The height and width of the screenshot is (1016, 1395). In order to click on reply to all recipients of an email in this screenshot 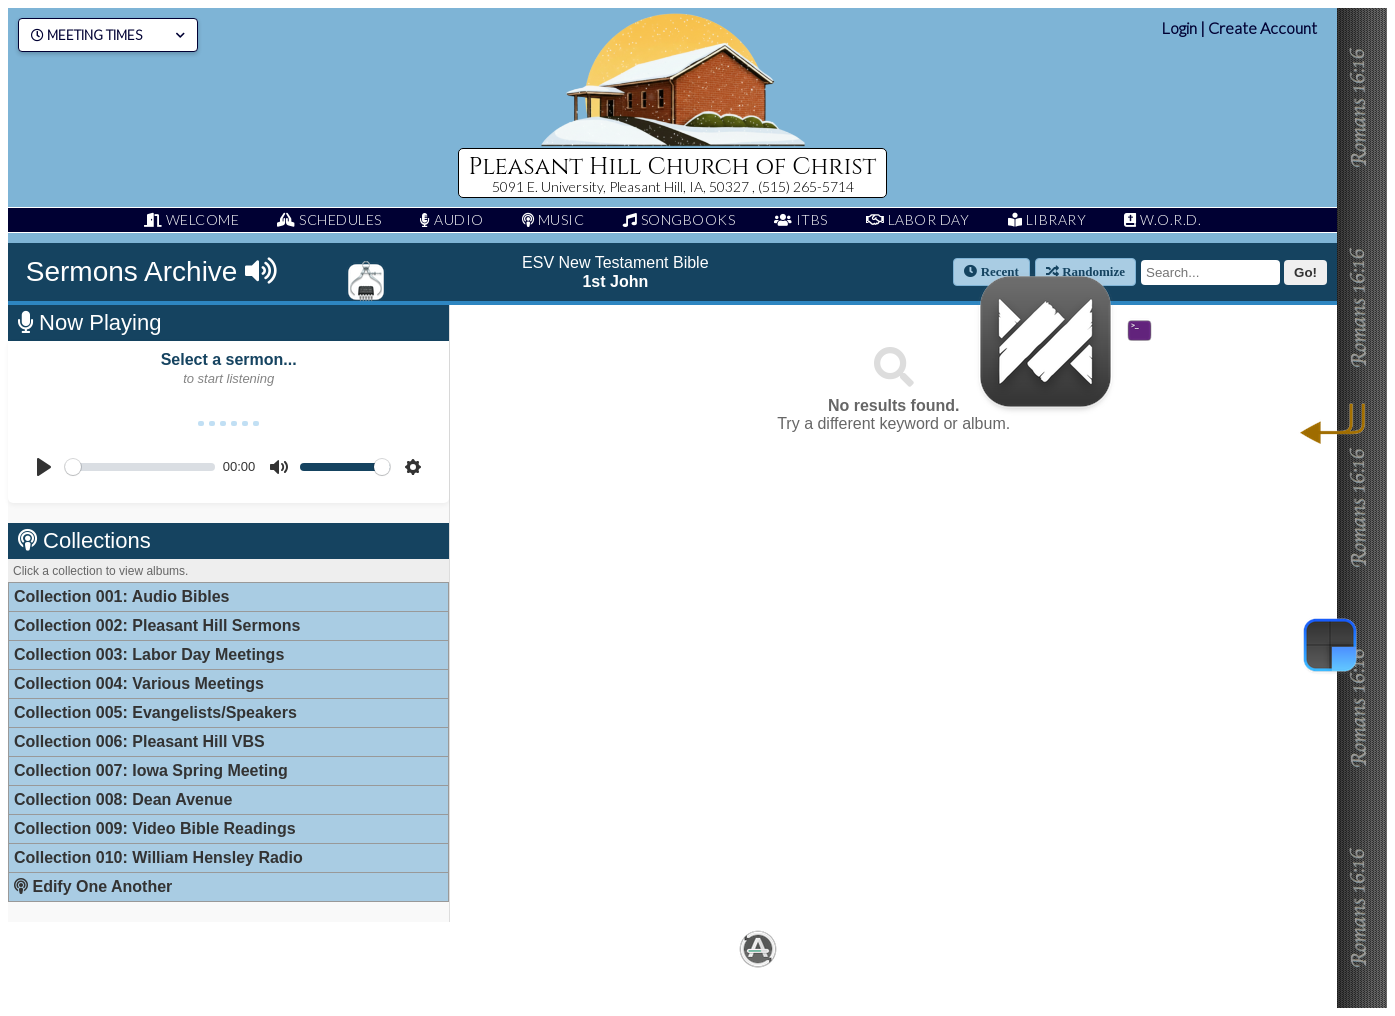, I will do `click(1331, 423)`.